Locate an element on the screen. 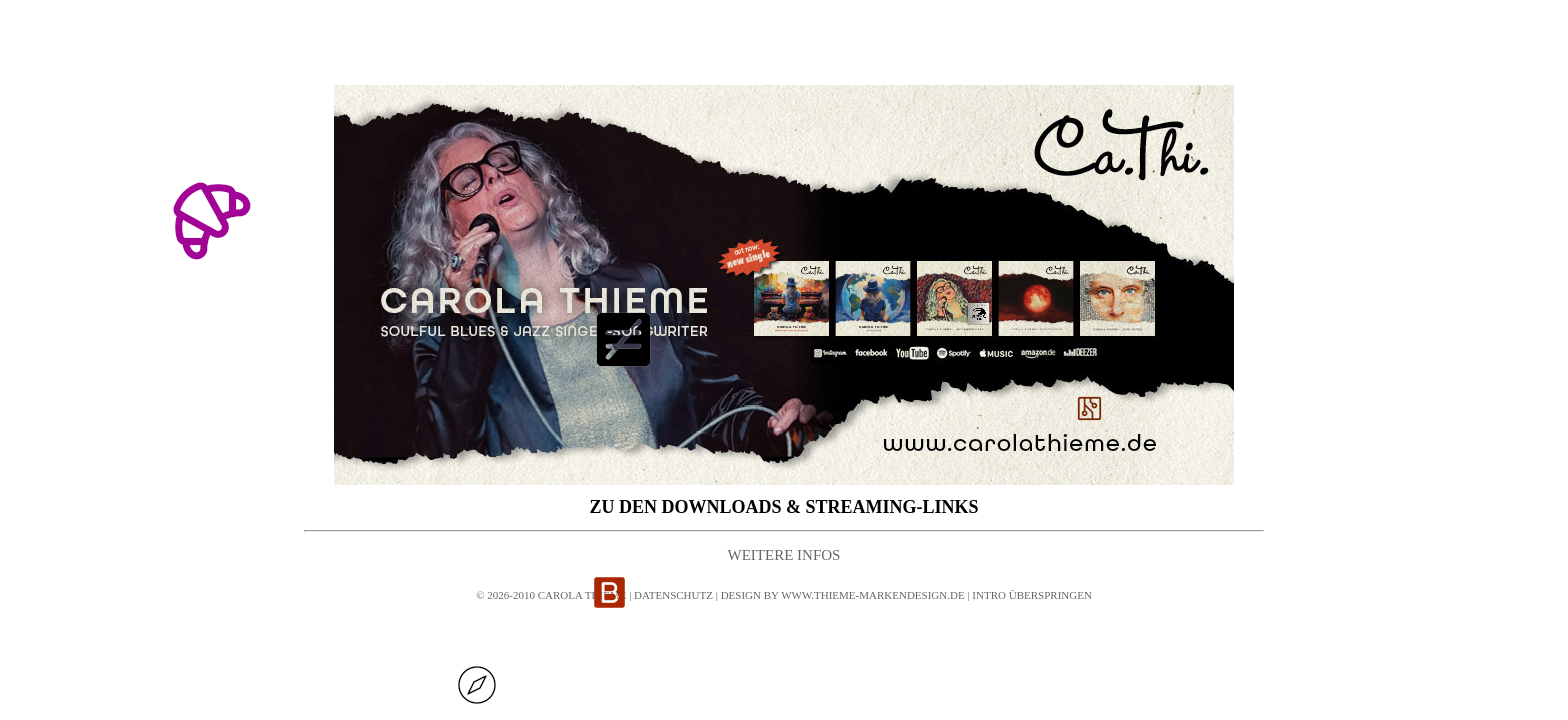  access navigation or directions is located at coordinates (477, 685).